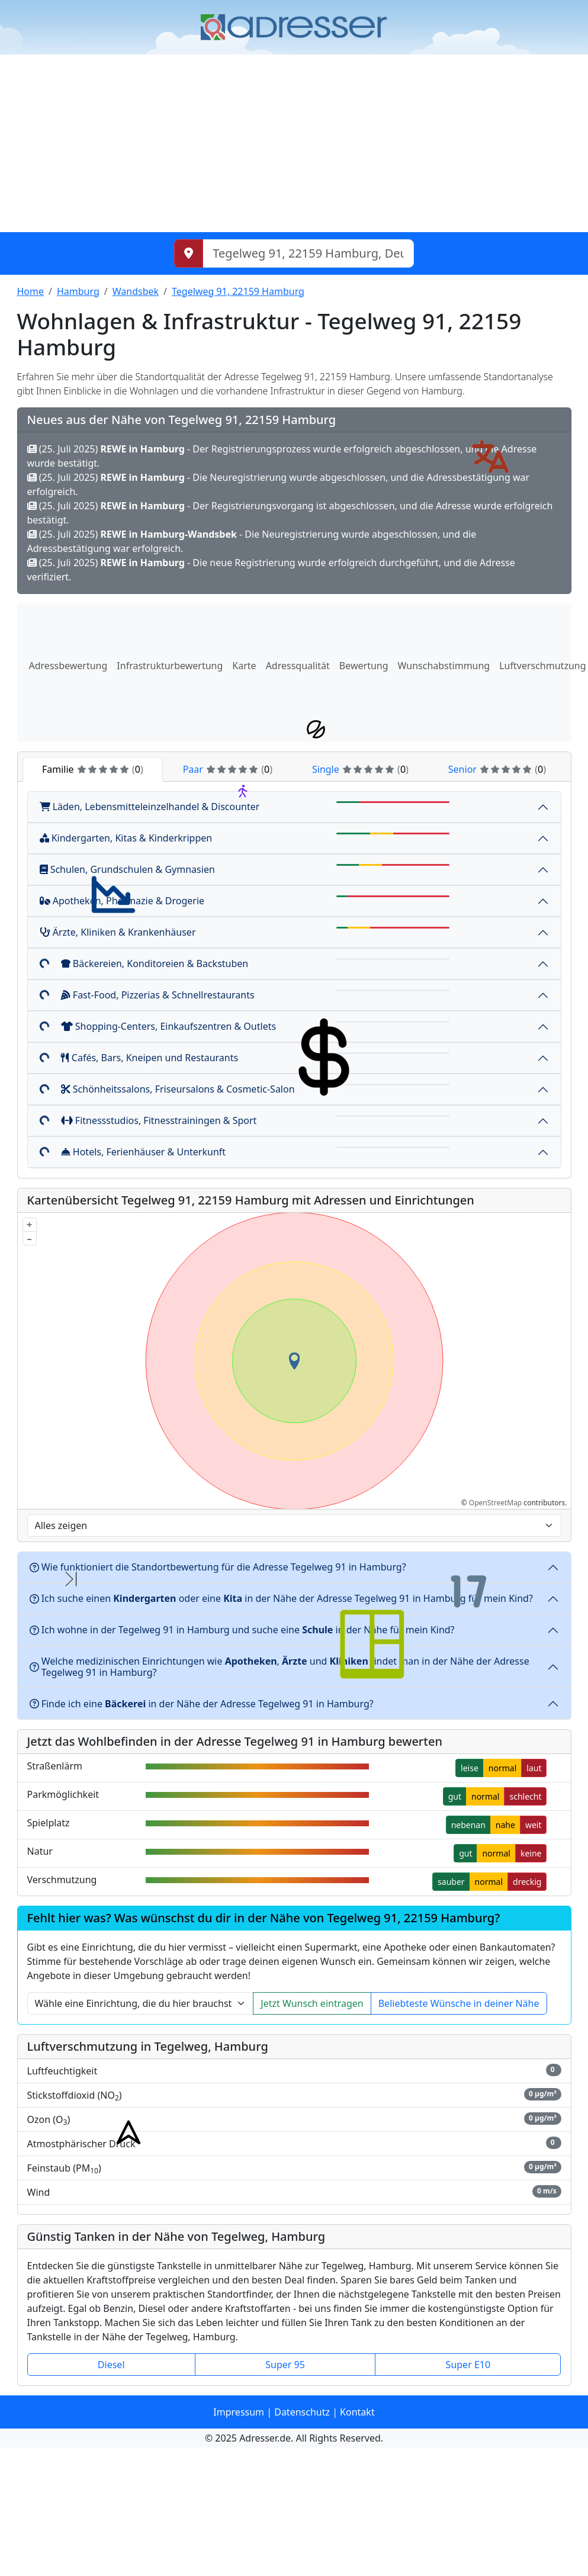 The height and width of the screenshot is (2576, 588). I want to click on view declining metrics or performance data, so click(113, 894).